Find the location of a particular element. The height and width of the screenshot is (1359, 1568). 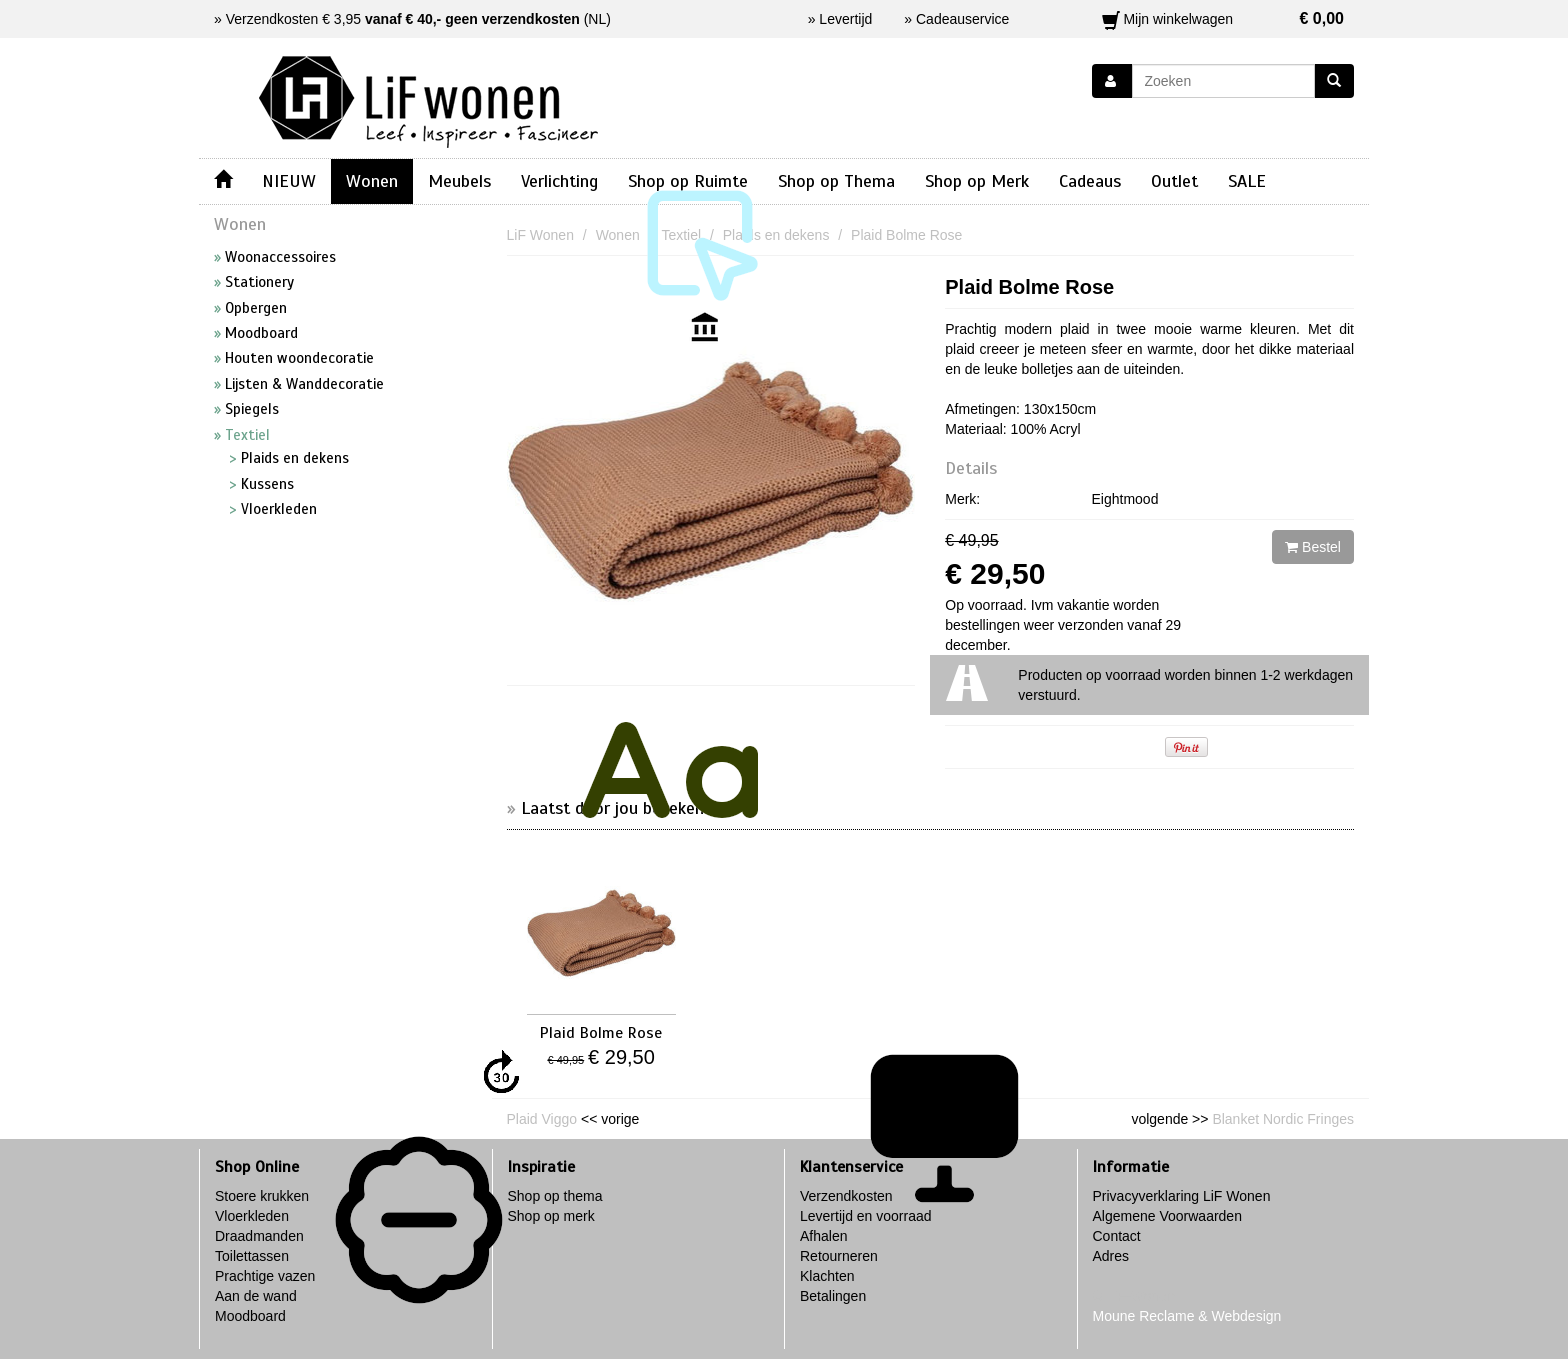

remove a badge or label is located at coordinates (419, 1220).